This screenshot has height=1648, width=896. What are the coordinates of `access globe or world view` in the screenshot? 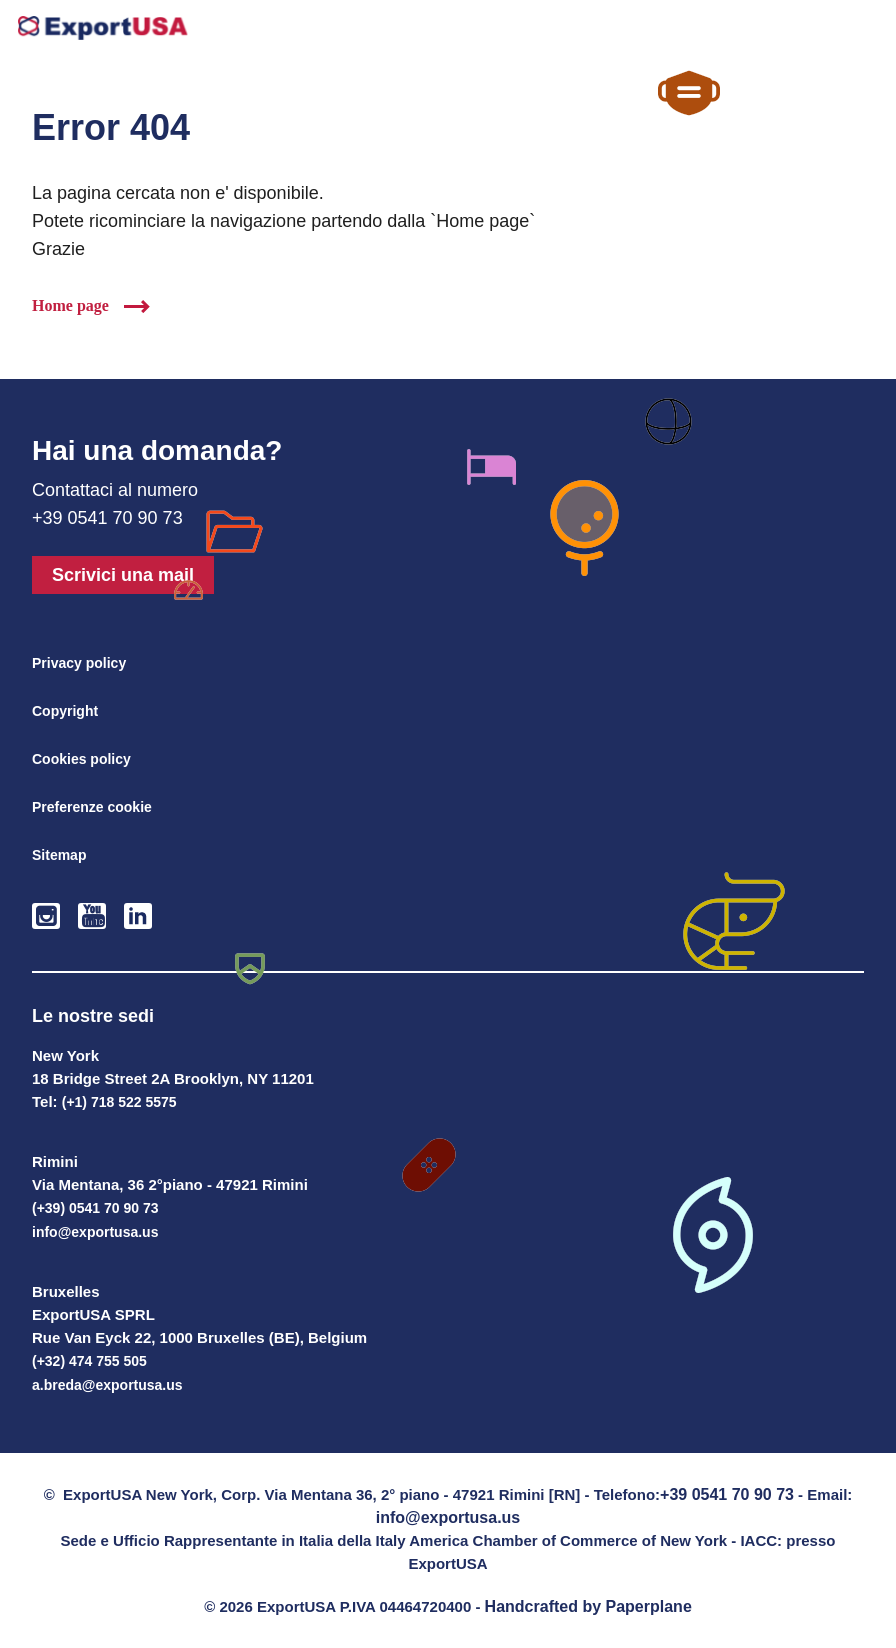 It's located at (668, 421).